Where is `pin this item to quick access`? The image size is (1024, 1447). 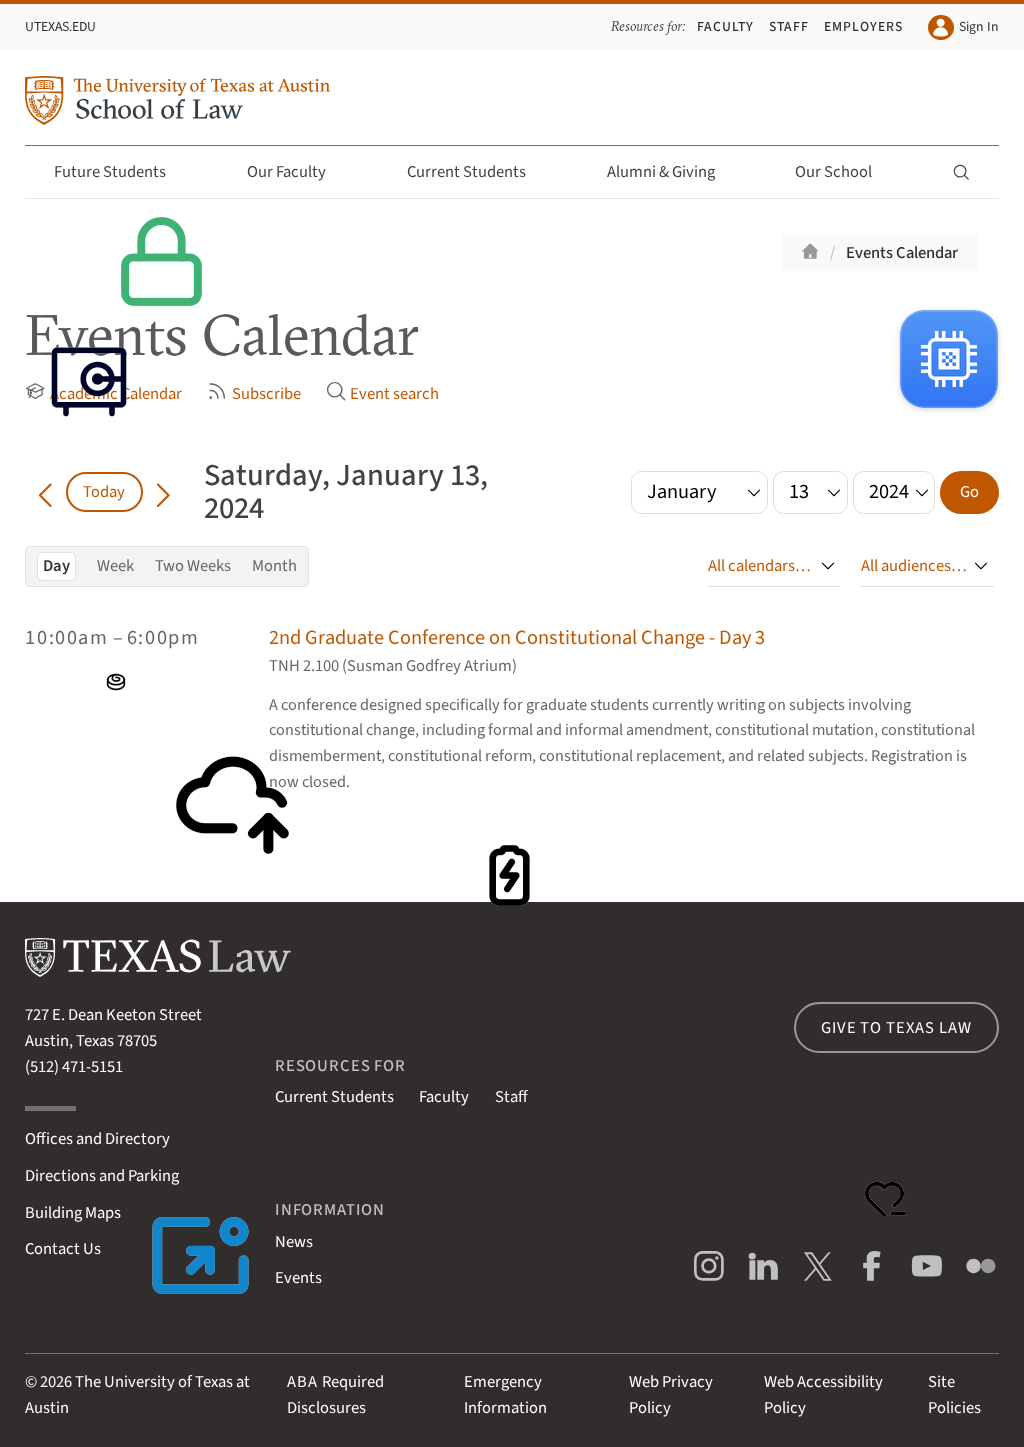
pin this item to quick access is located at coordinates (200, 1255).